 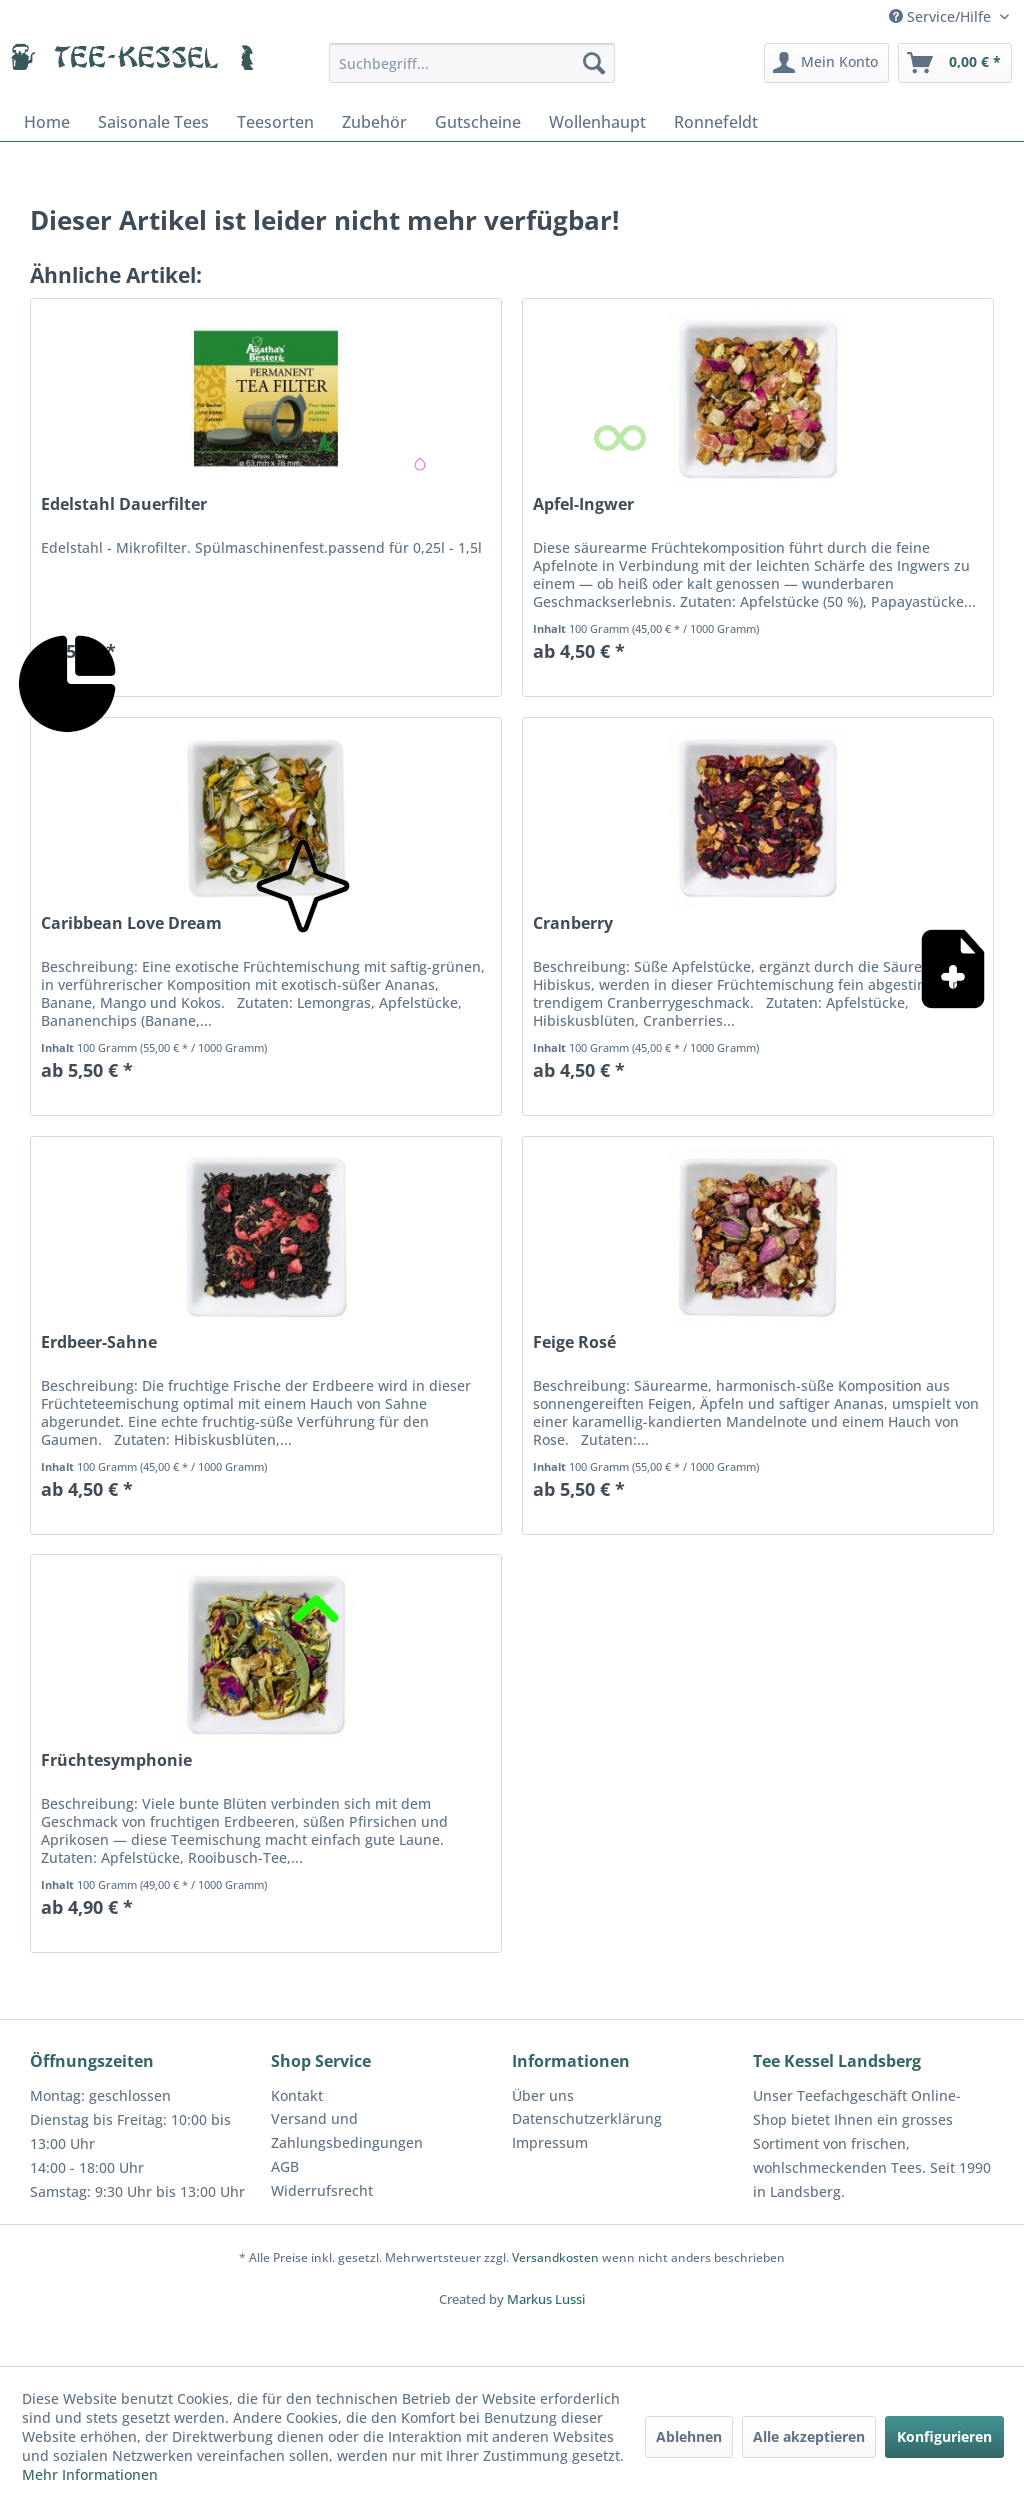 What do you see at coordinates (303, 886) in the screenshot?
I see `indicates a special or featured item` at bounding box center [303, 886].